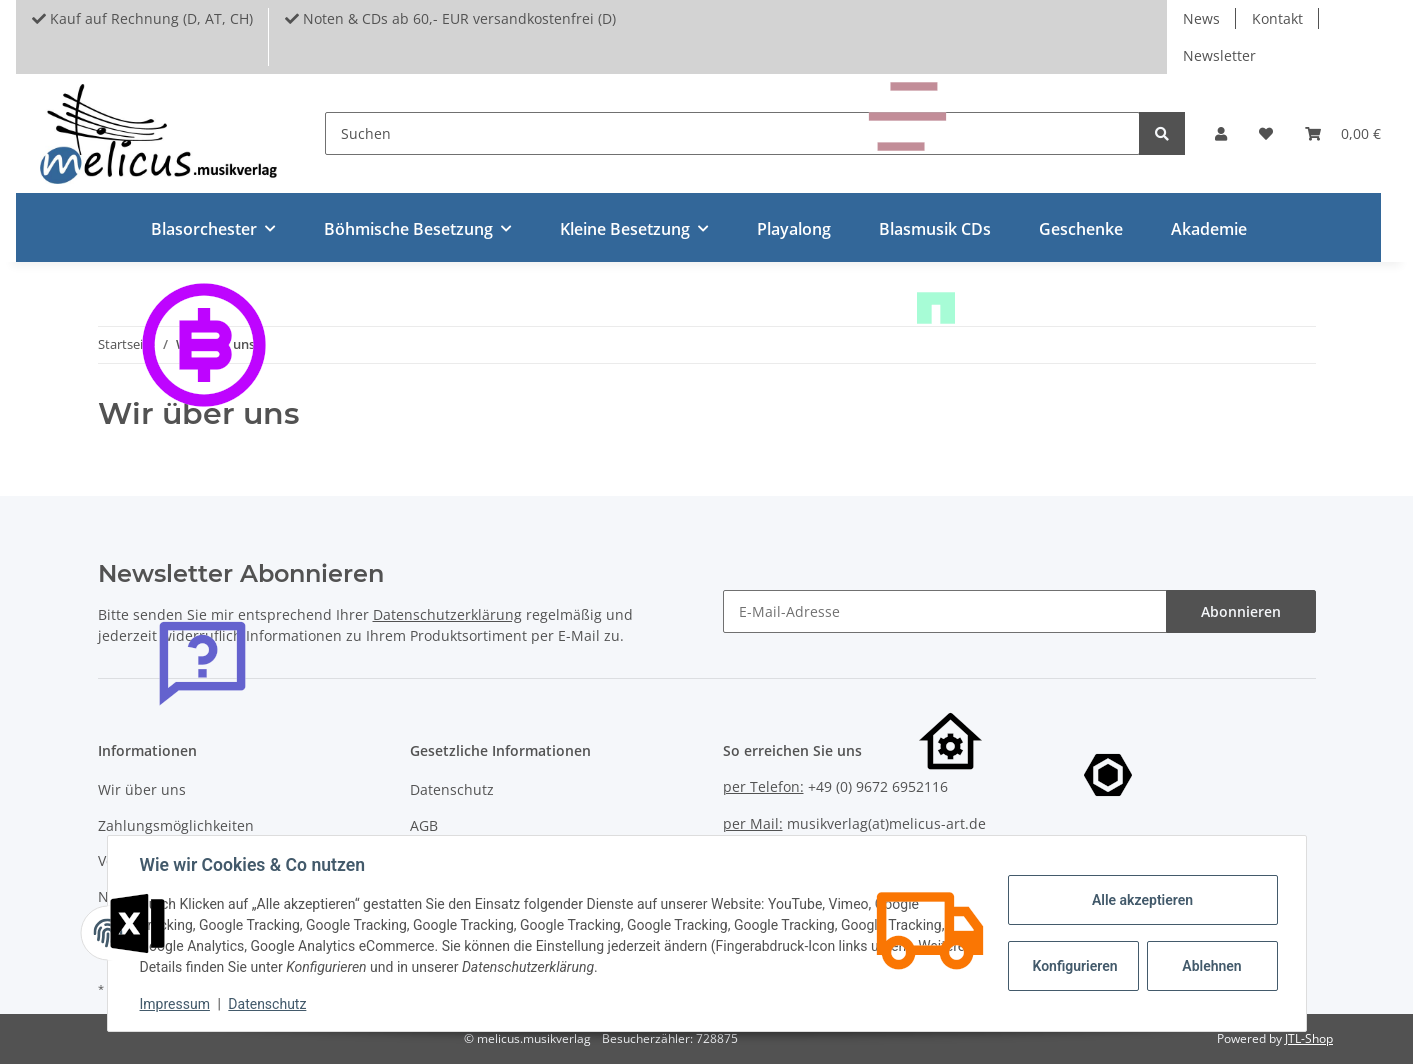 The width and height of the screenshot is (1413, 1064). I want to click on open a questionnaire or survey, so click(202, 660).